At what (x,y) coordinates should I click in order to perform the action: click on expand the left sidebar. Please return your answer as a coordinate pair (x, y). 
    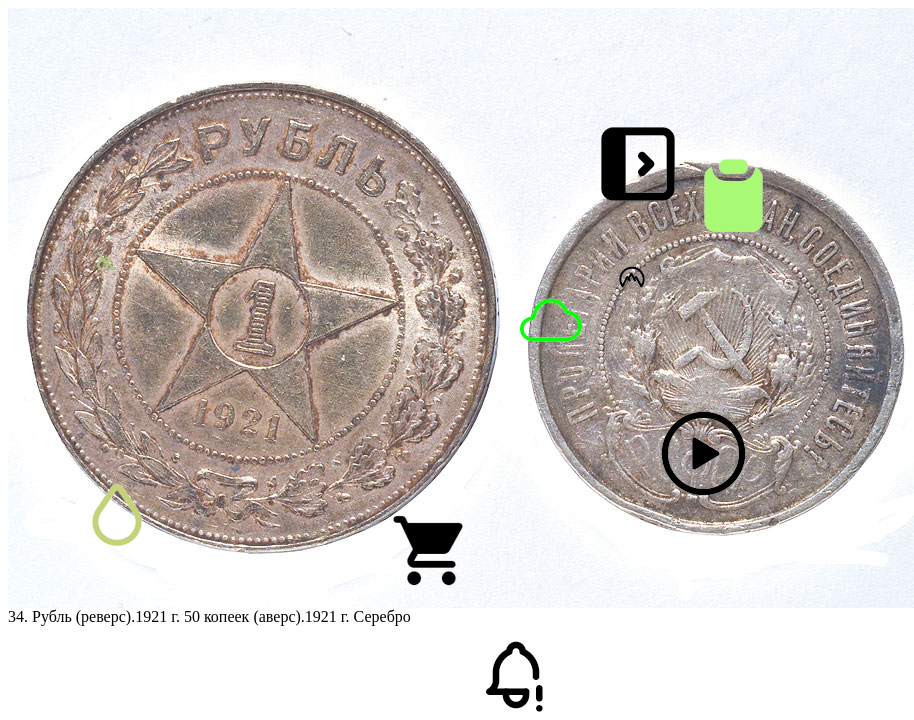
    Looking at the image, I should click on (638, 164).